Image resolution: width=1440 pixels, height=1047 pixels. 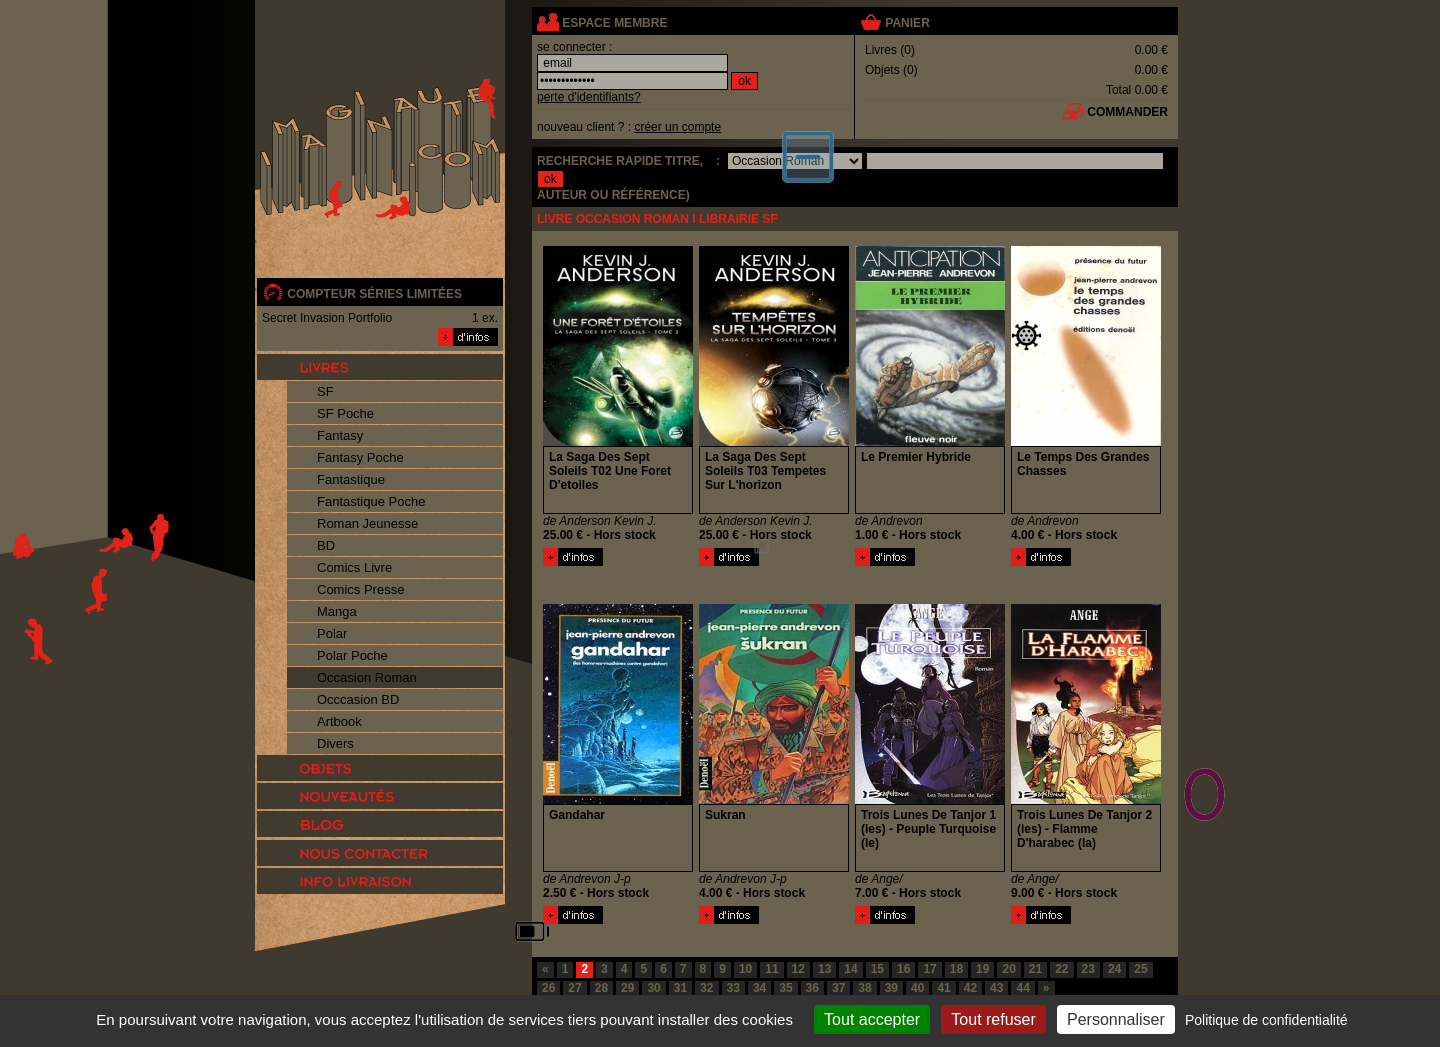 I want to click on indicates battery is at high charge level, so click(x=531, y=931).